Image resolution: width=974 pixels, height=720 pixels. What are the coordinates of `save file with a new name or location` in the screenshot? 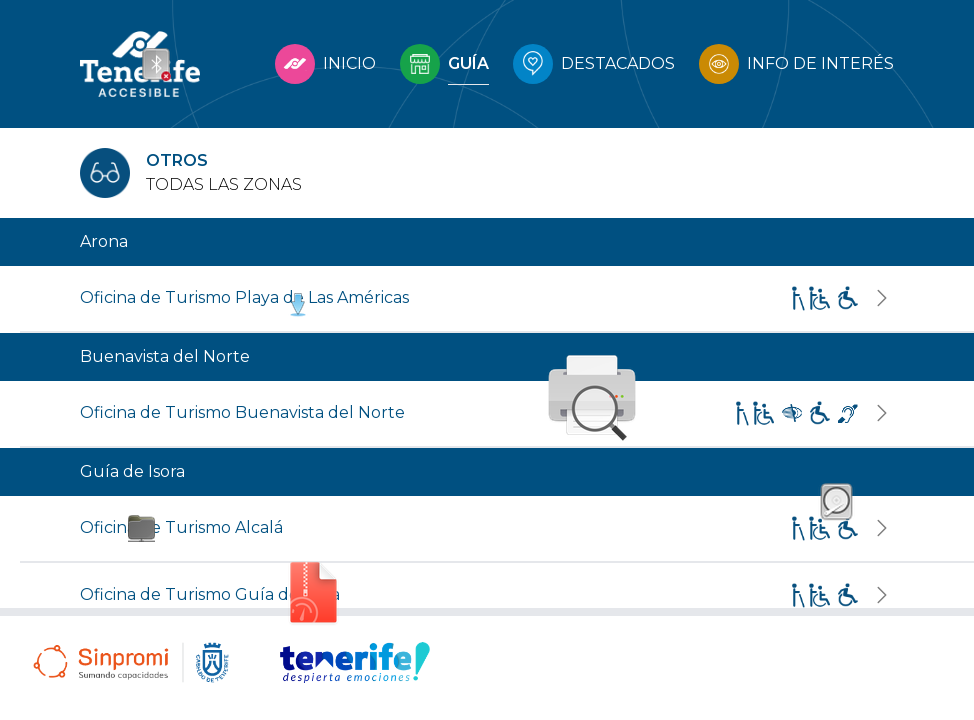 It's located at (298, 305).